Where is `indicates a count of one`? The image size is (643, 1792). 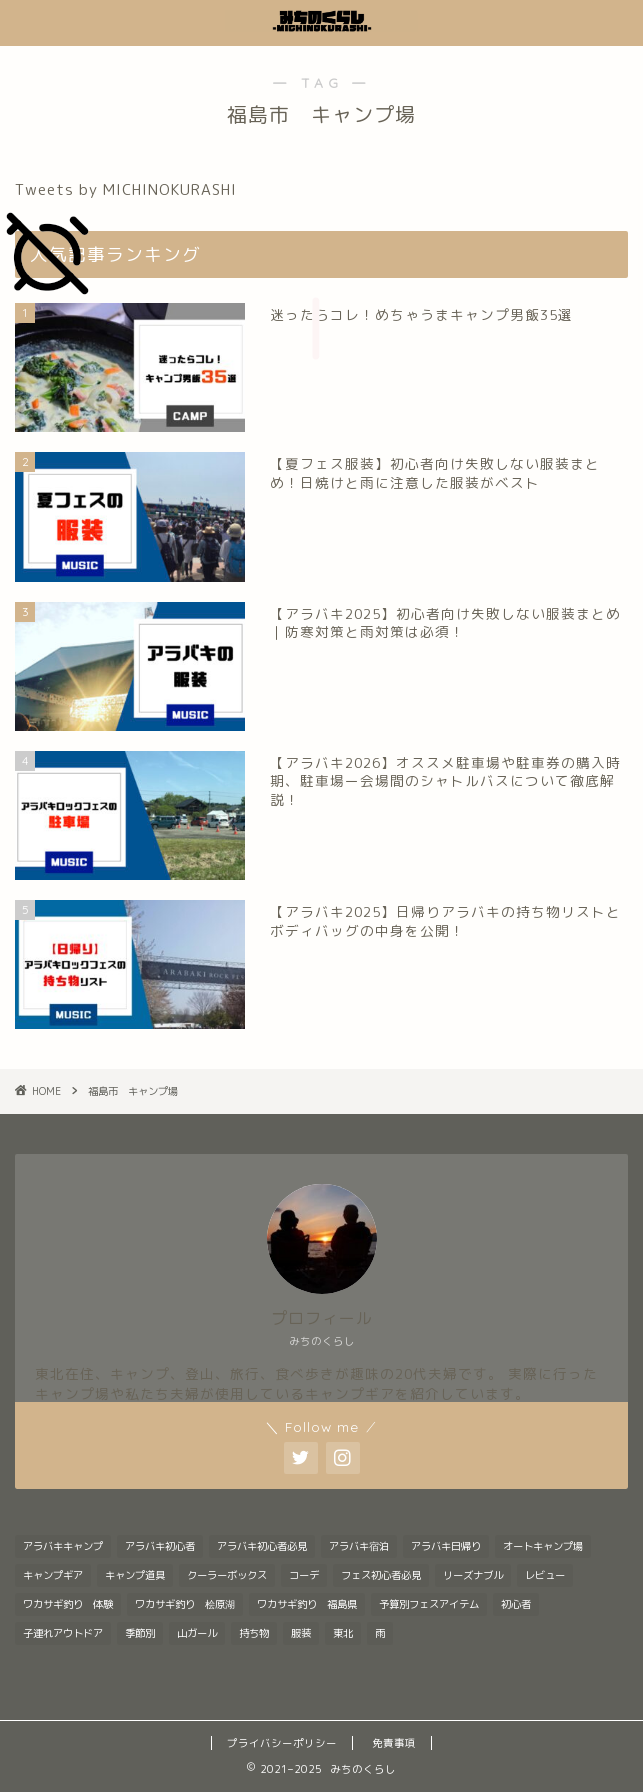
indicates a count of one is located at coordinates (343, 328).